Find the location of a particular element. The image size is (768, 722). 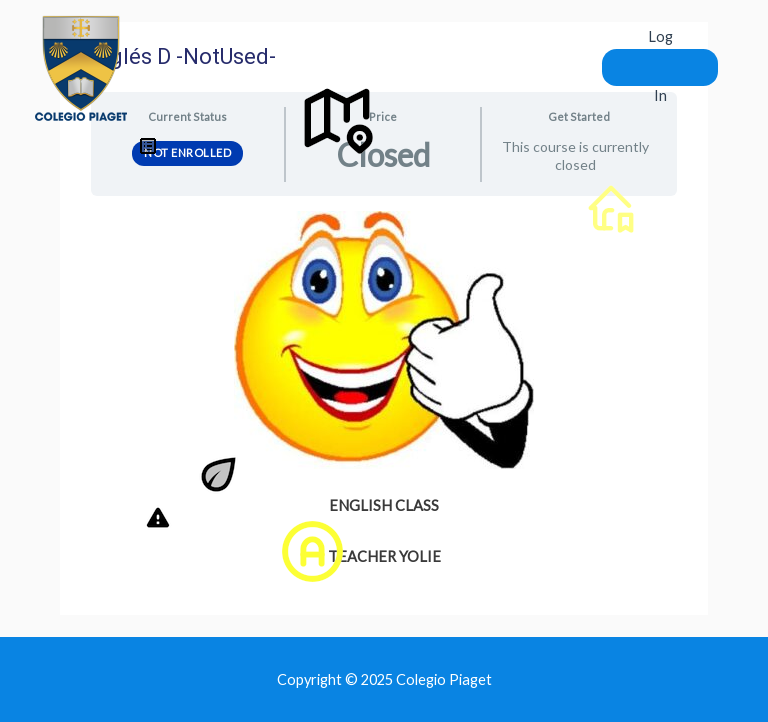

view list details or properties is located at coordinates (148, 146).